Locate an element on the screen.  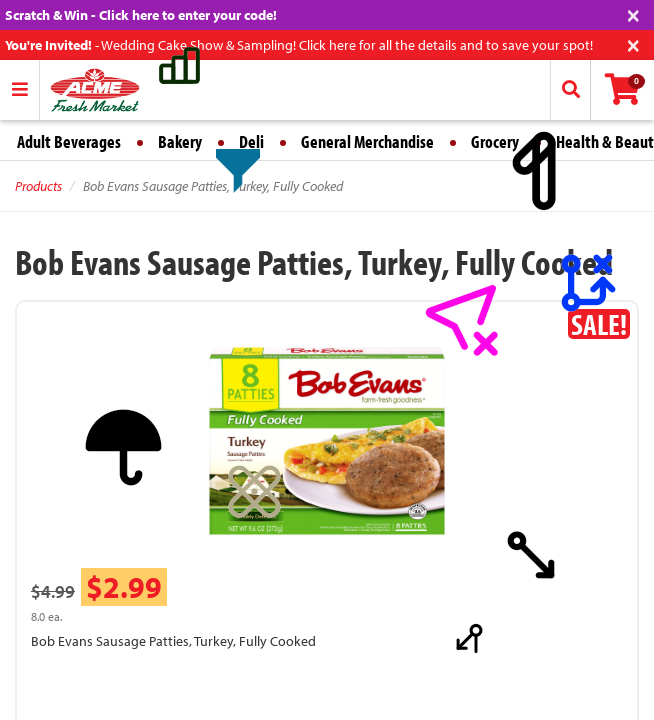
navigate to the next item diagonally is located at coordinates (532, 556).